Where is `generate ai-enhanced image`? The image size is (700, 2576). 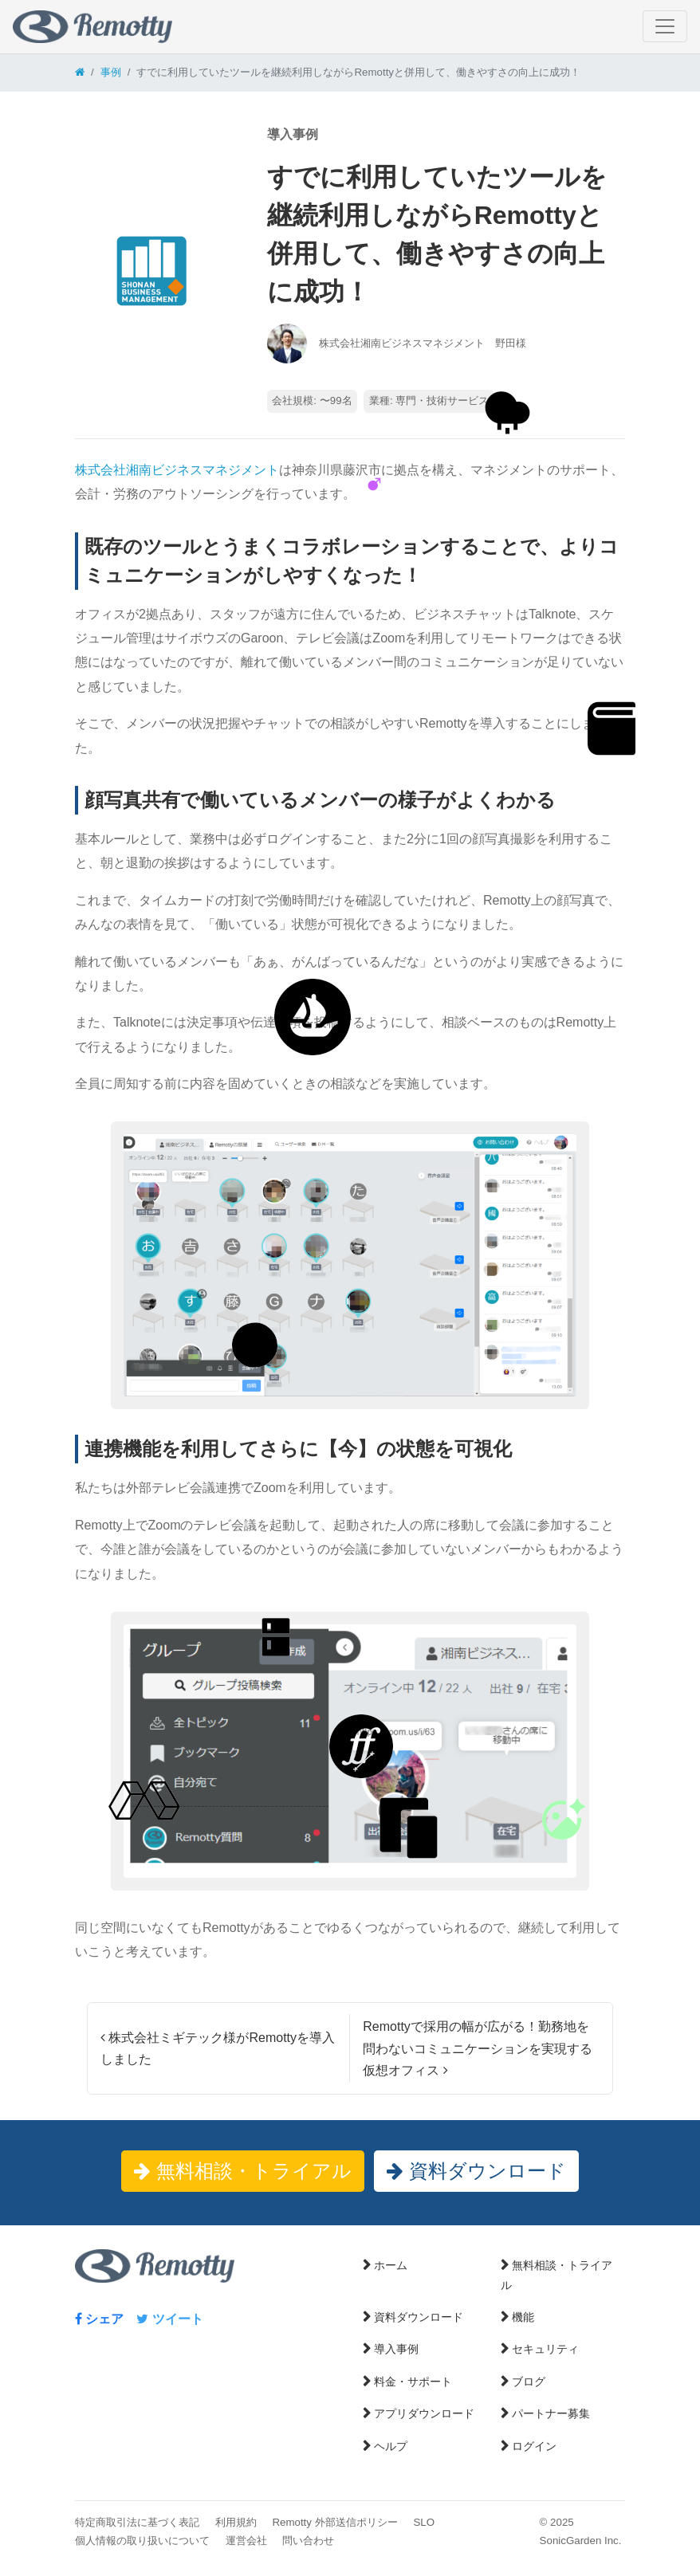 generate ai-enhanced image is located at coordinates (561, 1820).